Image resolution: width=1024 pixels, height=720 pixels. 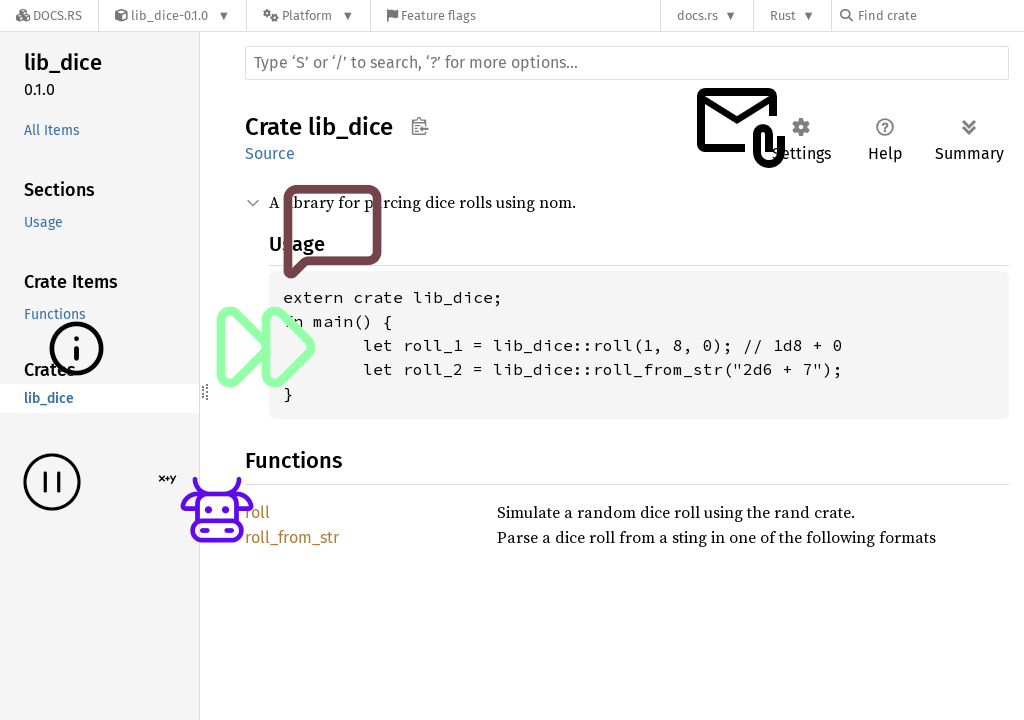 I want to click on pause media playback, so click(x=52, y=482).